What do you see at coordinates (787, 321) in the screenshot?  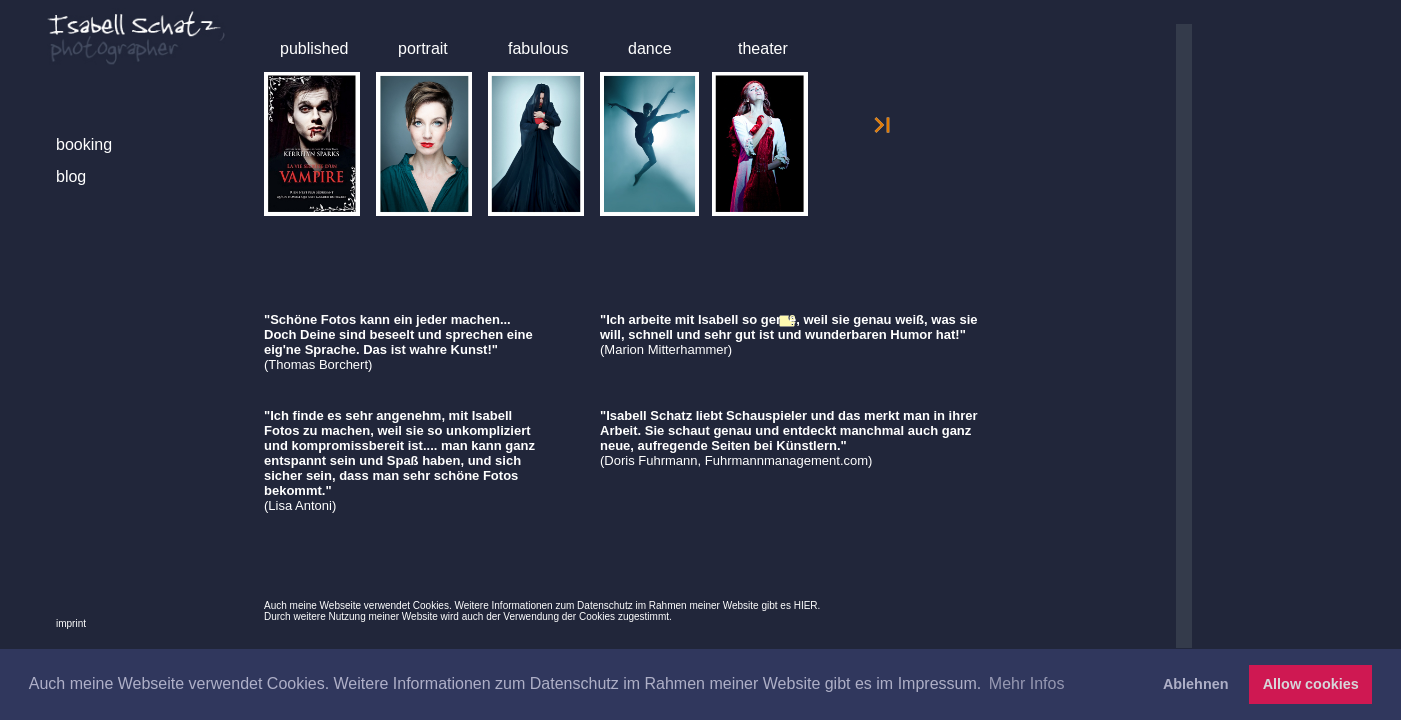 I see `access phone camera` at bounding box center [787, 321].